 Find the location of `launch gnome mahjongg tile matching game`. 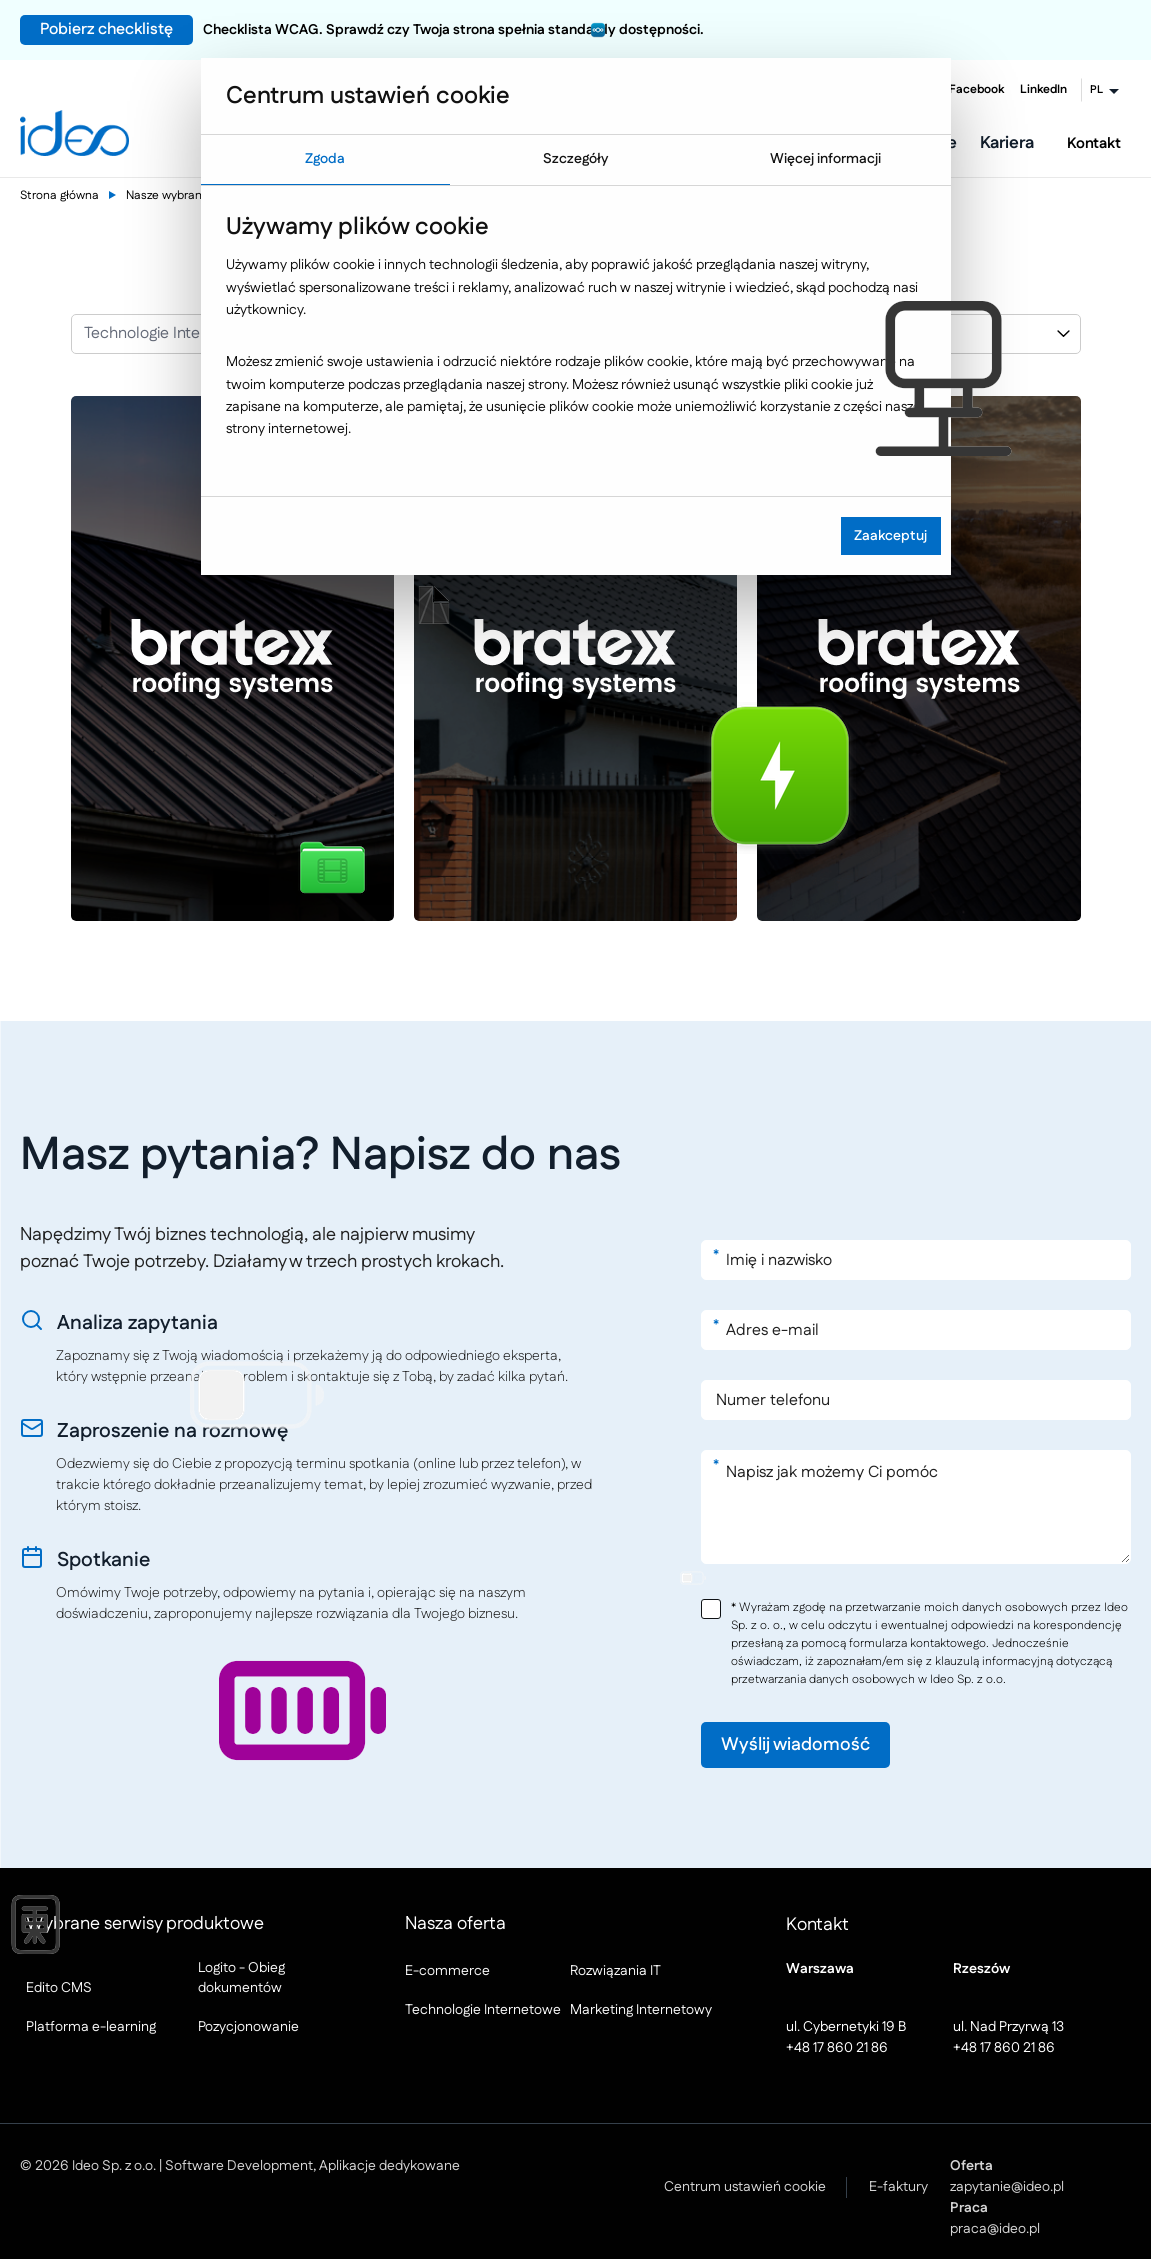

launch gnome mahjongg tile matching game is located at coordinates (37, 1924).